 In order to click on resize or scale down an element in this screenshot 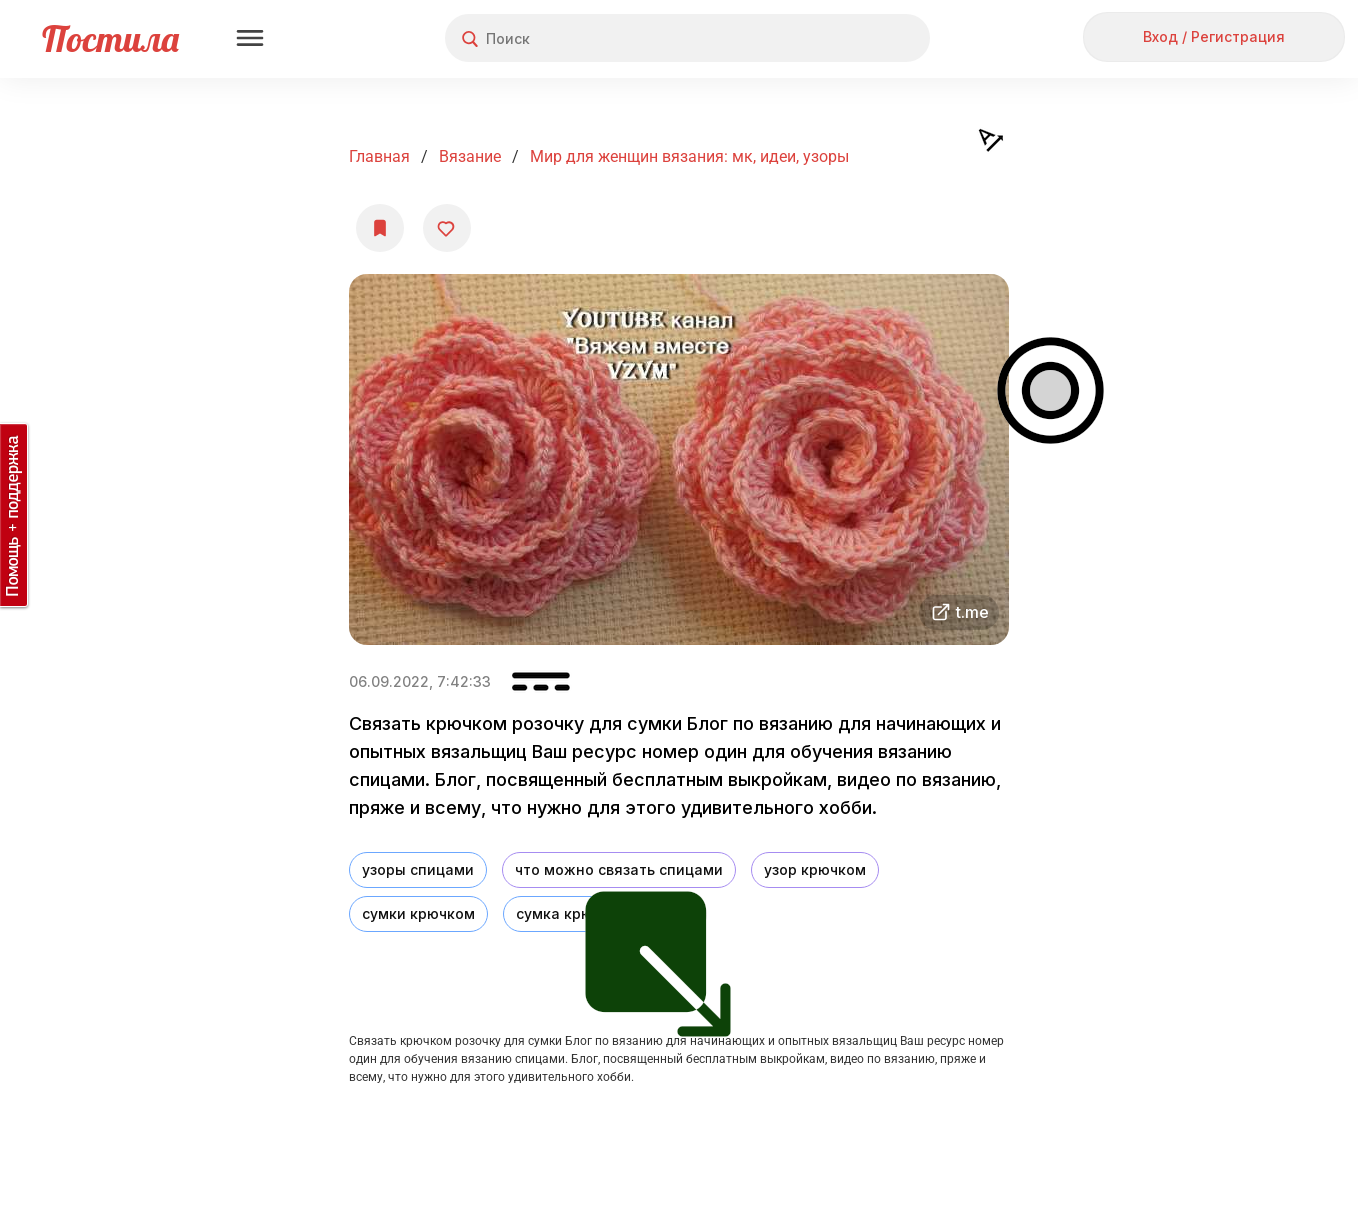, I will do `click(658, 964)`.